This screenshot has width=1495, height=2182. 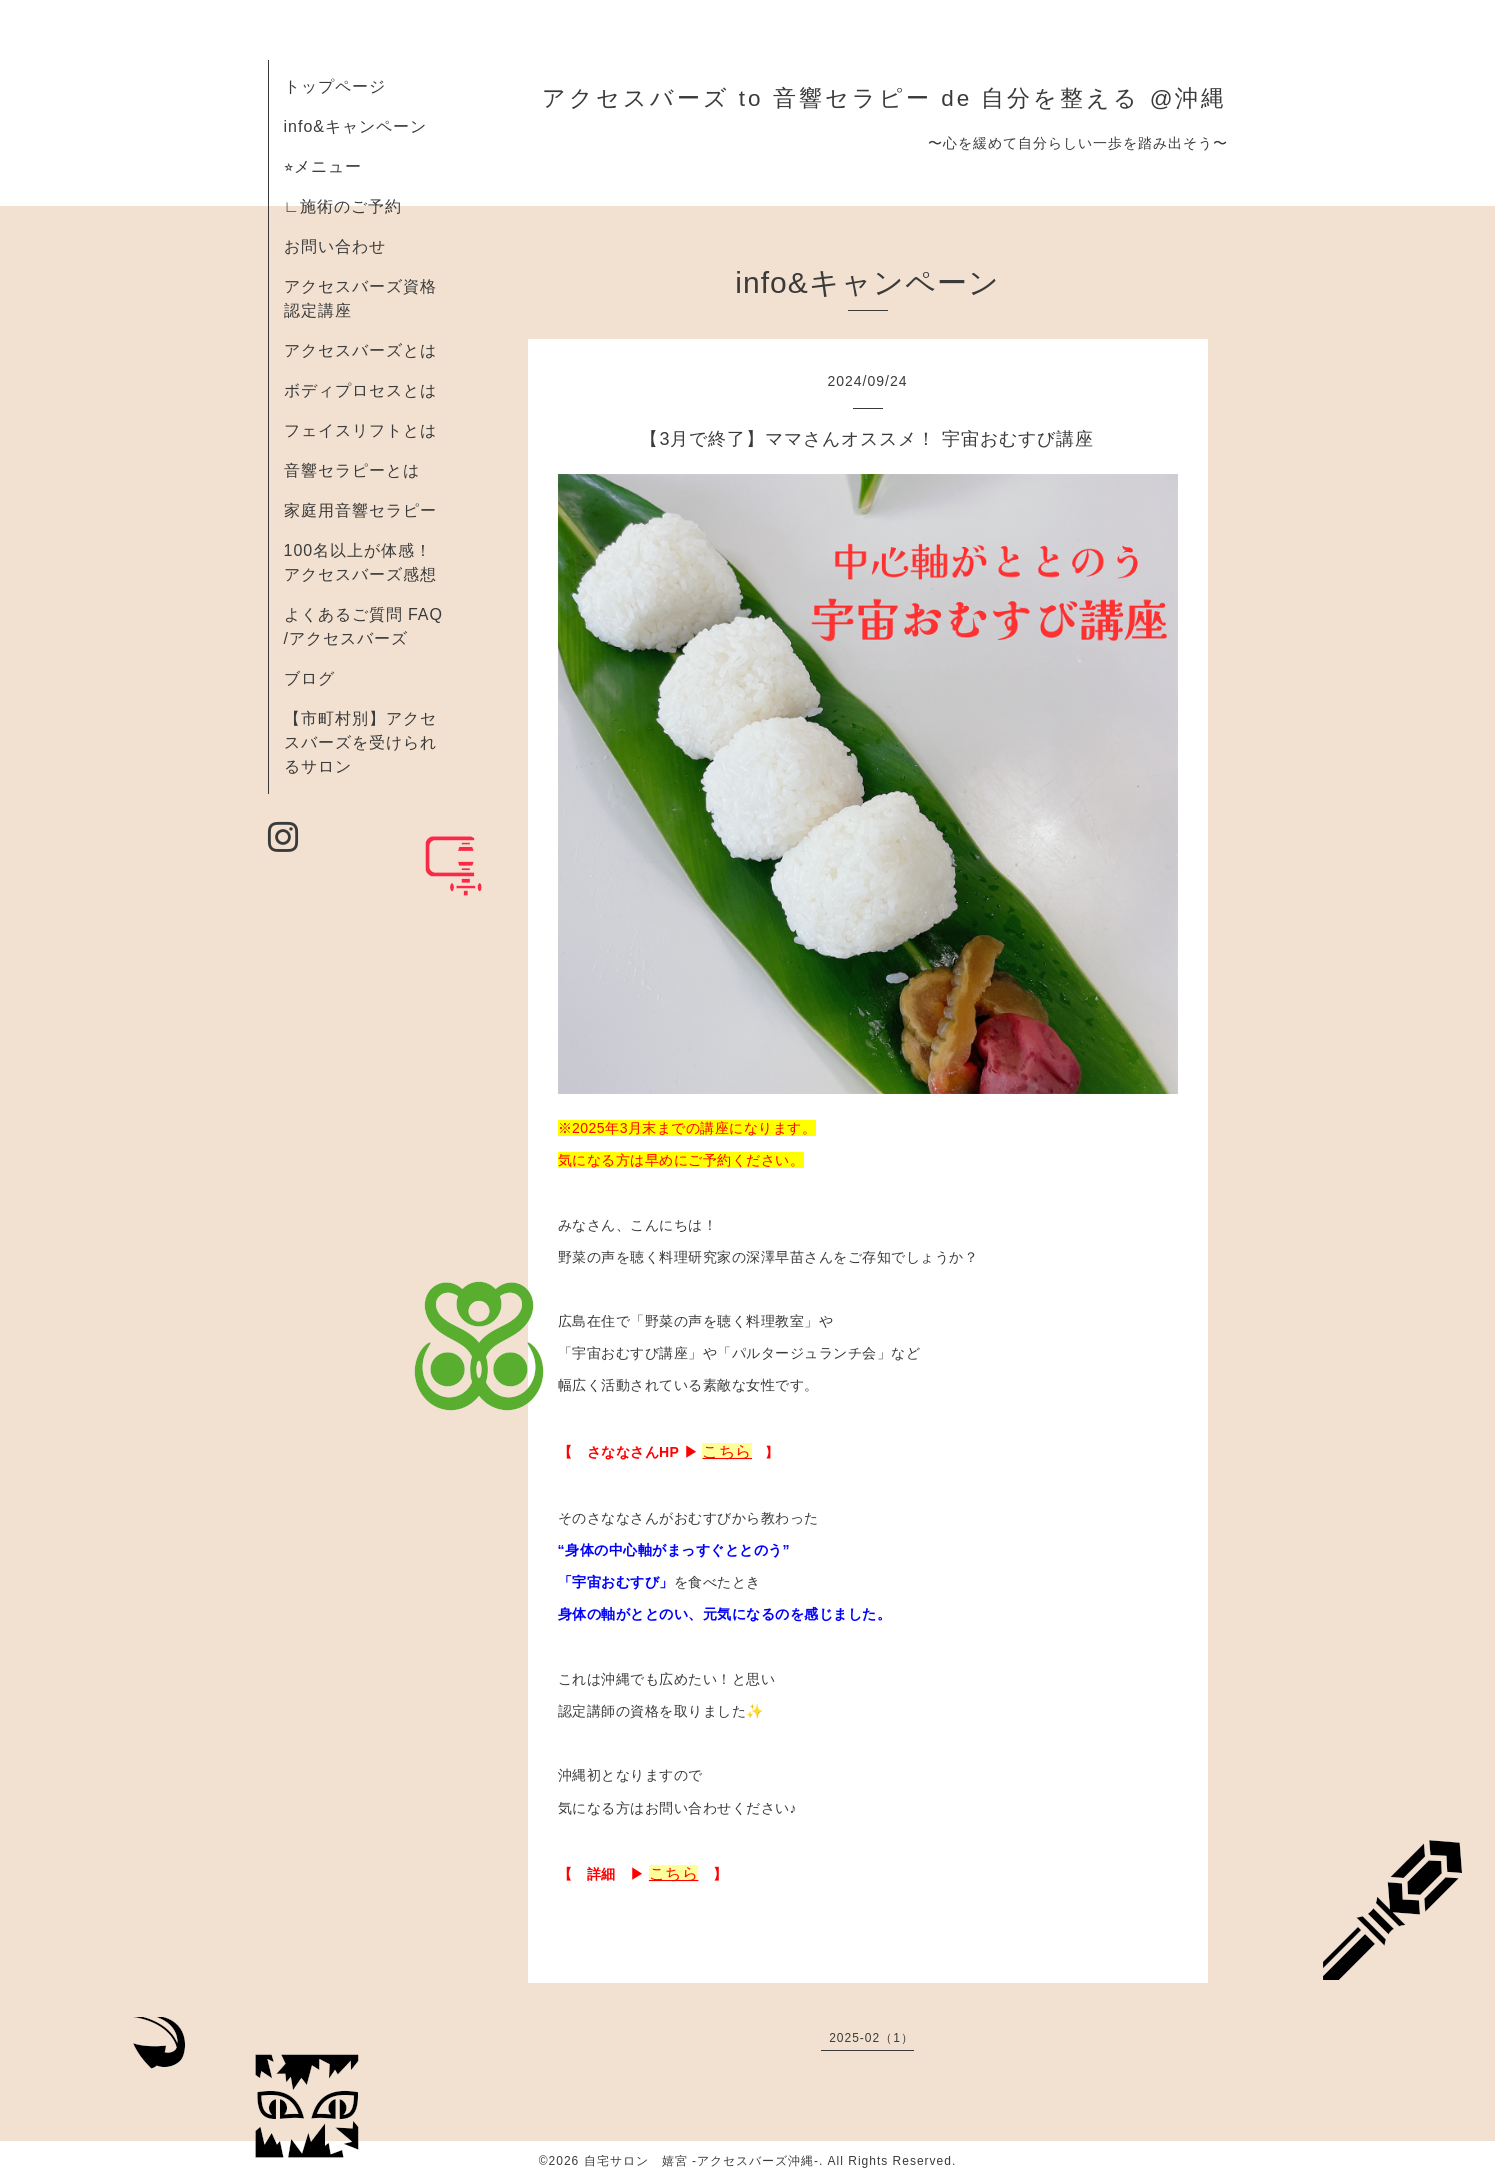 I want to click on clamp or secure an object in place, so click(x=452, y=867).